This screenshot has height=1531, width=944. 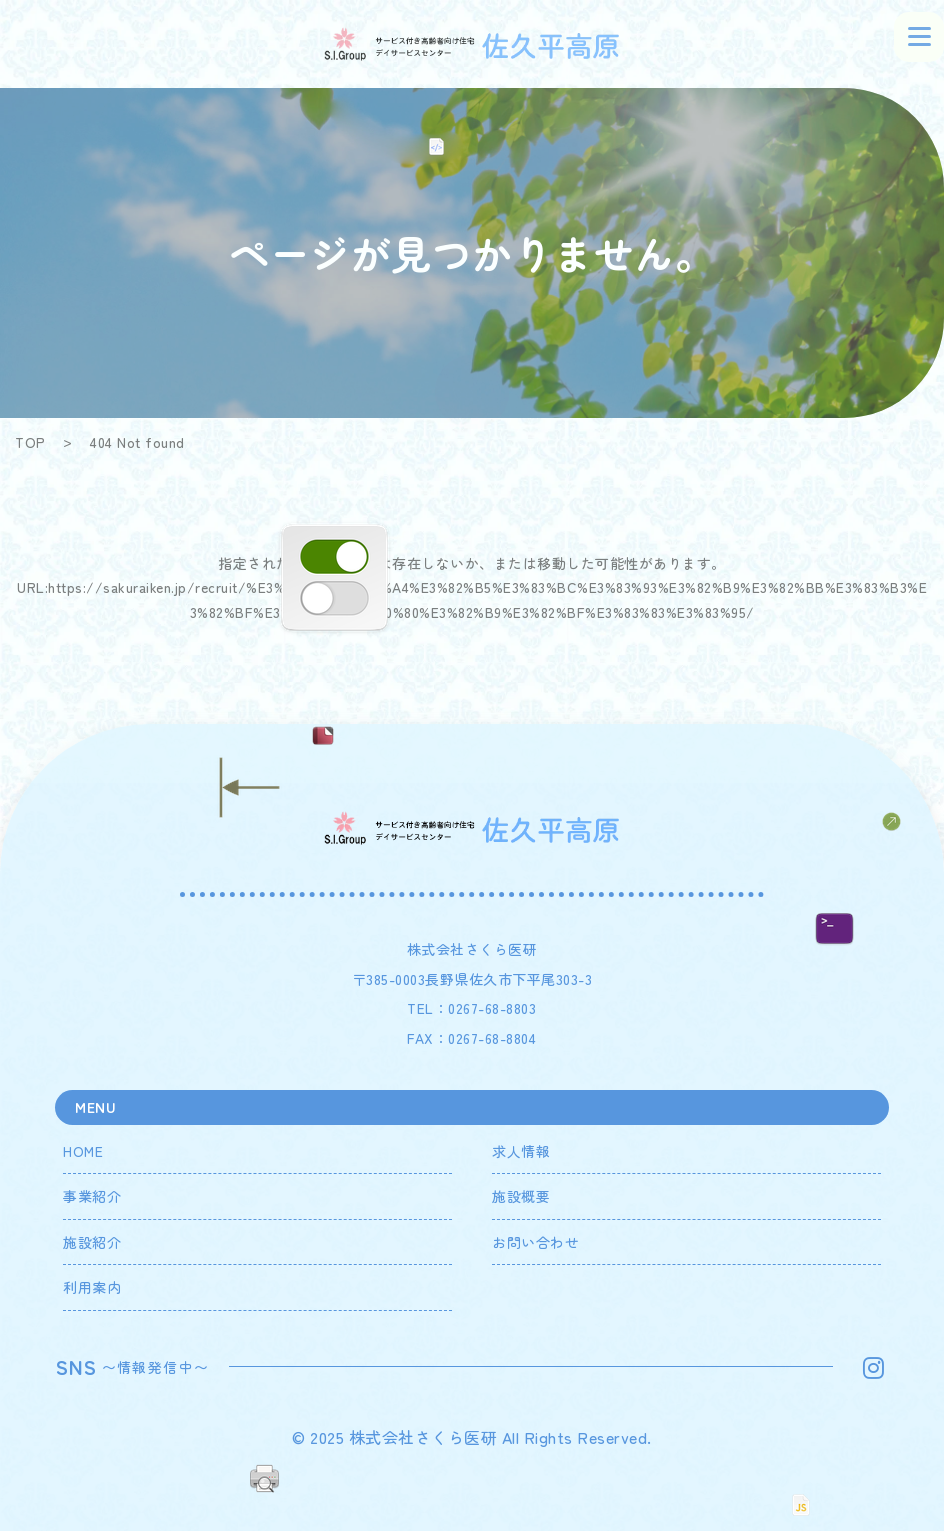 What do you see at coordinates (264, 1478) in the screenshot?
I see `preview document before printing` at bounding box center [264, 1478].